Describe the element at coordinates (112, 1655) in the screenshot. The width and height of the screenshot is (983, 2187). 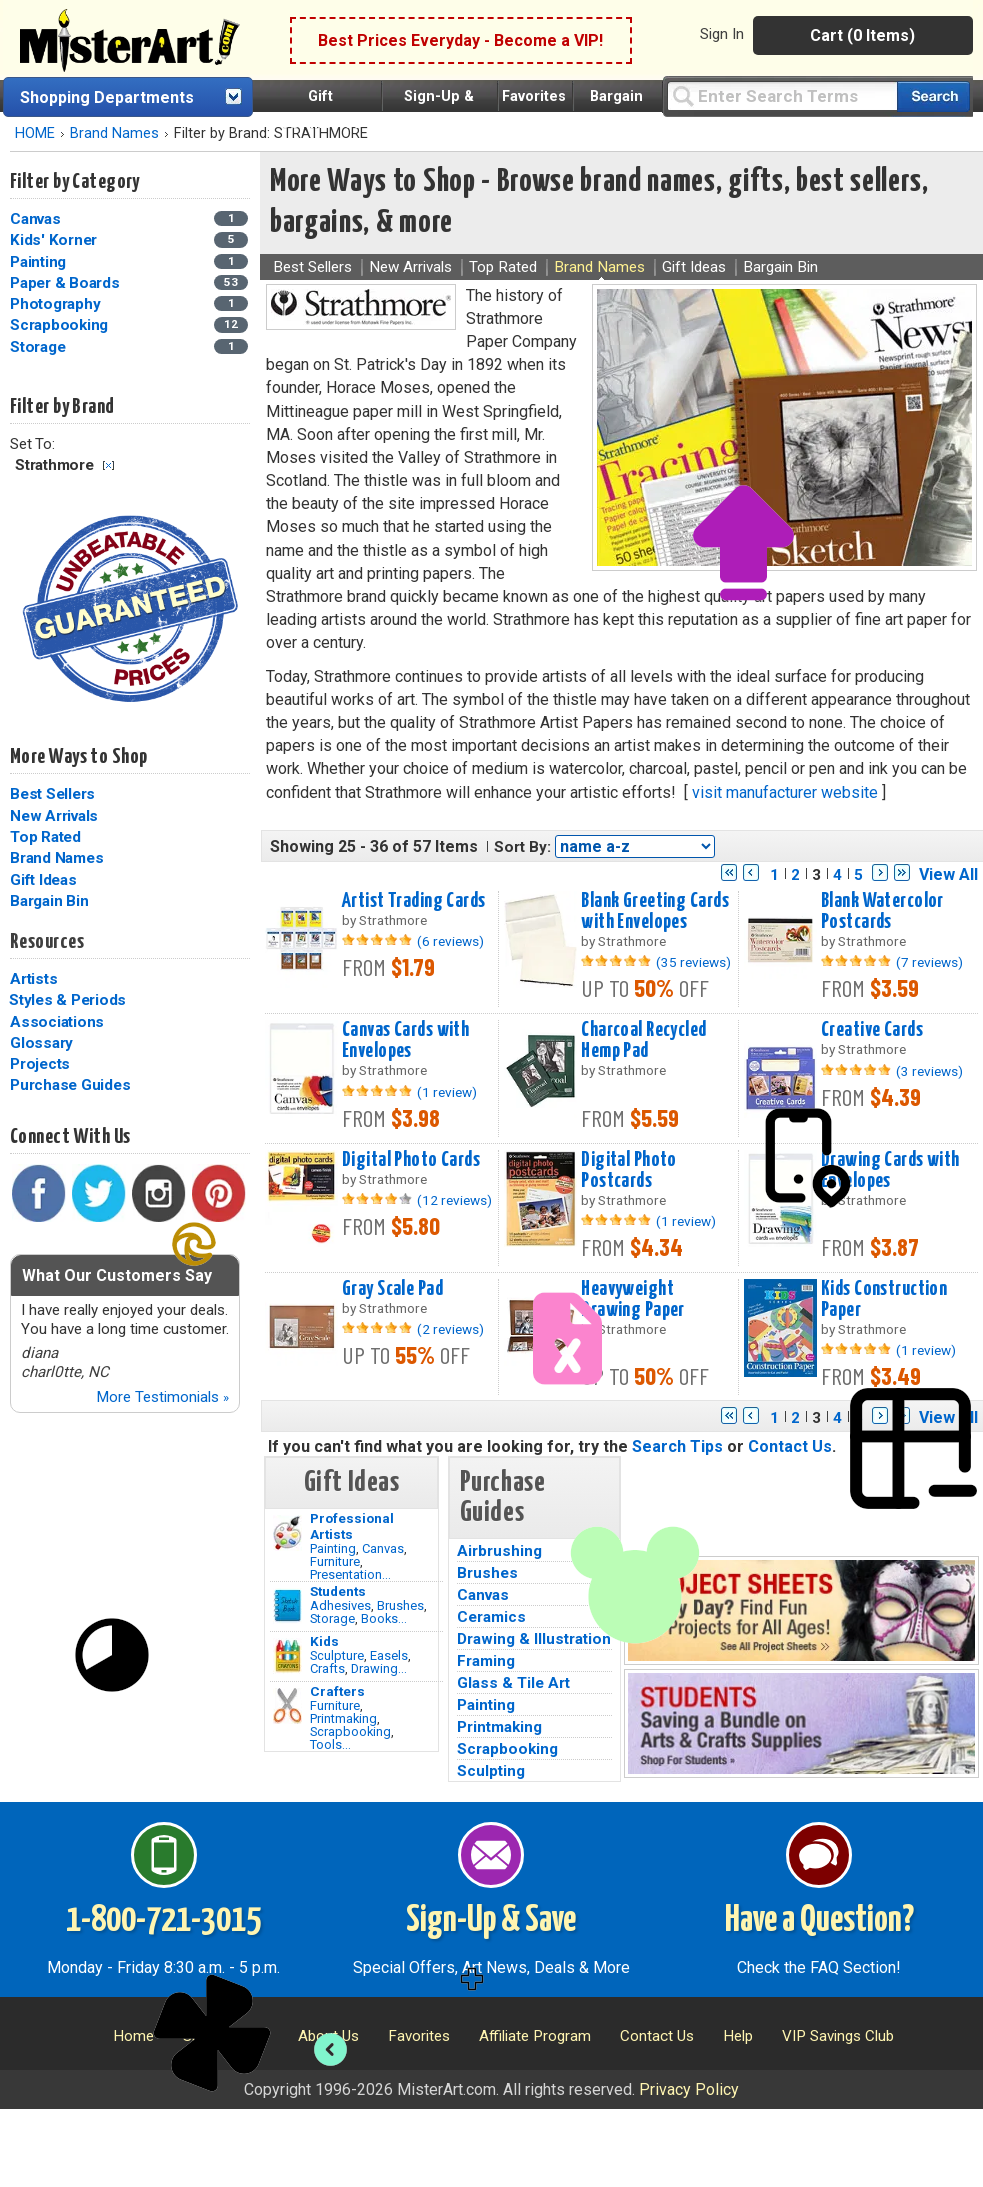
I see `indicates 66% progress or completion` at that location.